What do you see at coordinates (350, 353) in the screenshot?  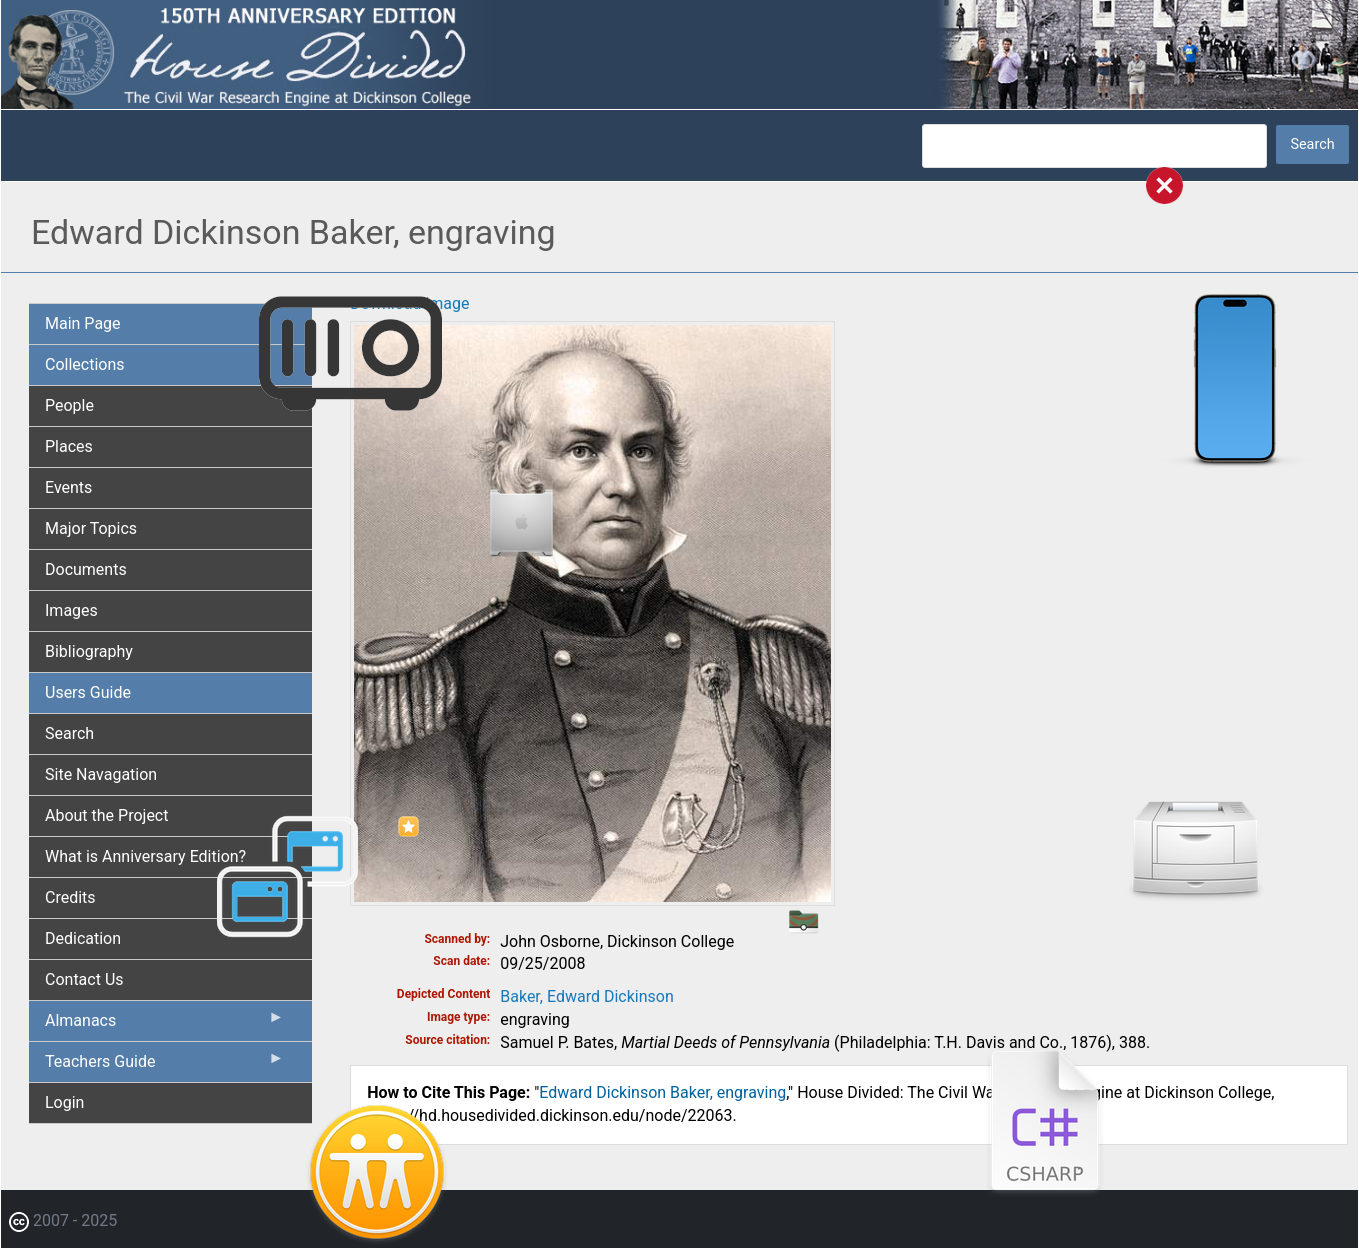 I see `connect to an external projector or display` at bounding box center [350, 353].